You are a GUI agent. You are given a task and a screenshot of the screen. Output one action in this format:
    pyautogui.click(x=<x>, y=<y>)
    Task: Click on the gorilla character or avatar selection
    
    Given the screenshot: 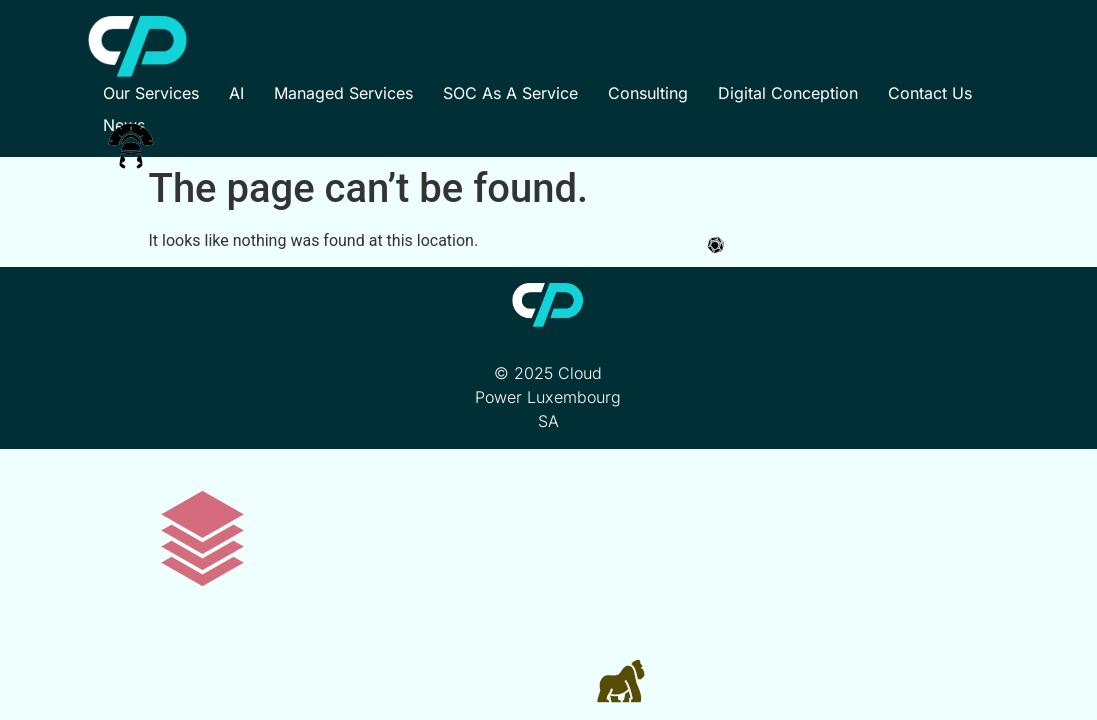 What is the action you would take?
    pyautogui.click(x=621, y=681)
    